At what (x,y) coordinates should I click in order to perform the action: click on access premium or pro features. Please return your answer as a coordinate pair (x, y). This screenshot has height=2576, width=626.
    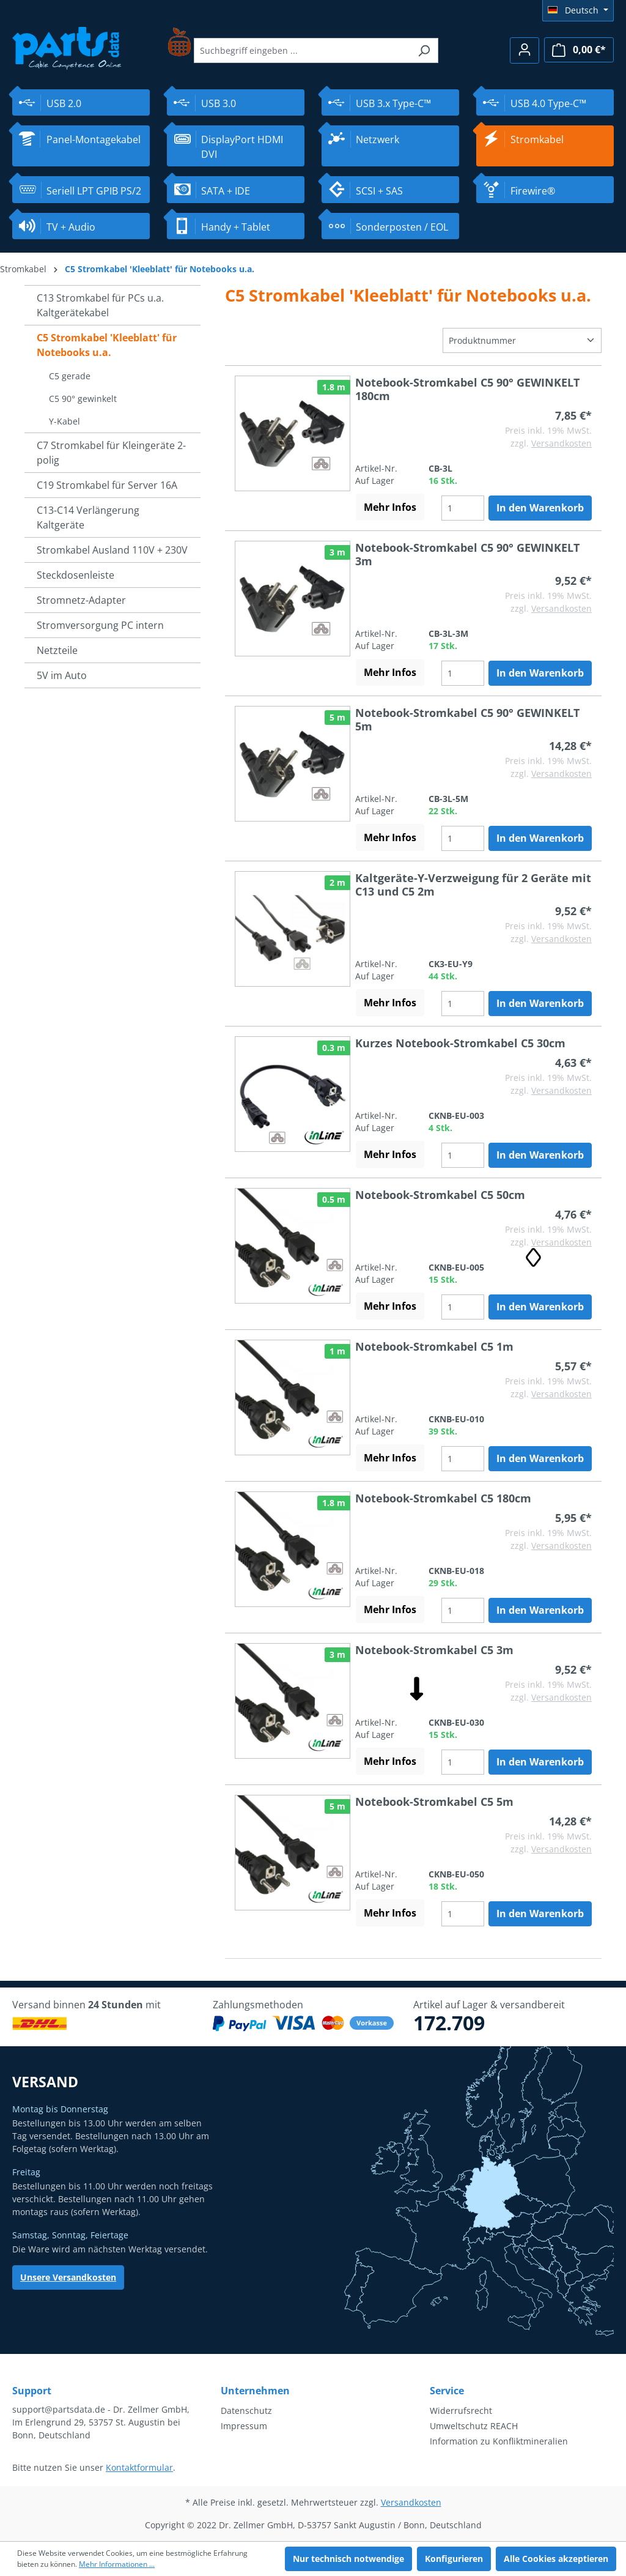
    Looking at the image, I should click on (533, 1257).